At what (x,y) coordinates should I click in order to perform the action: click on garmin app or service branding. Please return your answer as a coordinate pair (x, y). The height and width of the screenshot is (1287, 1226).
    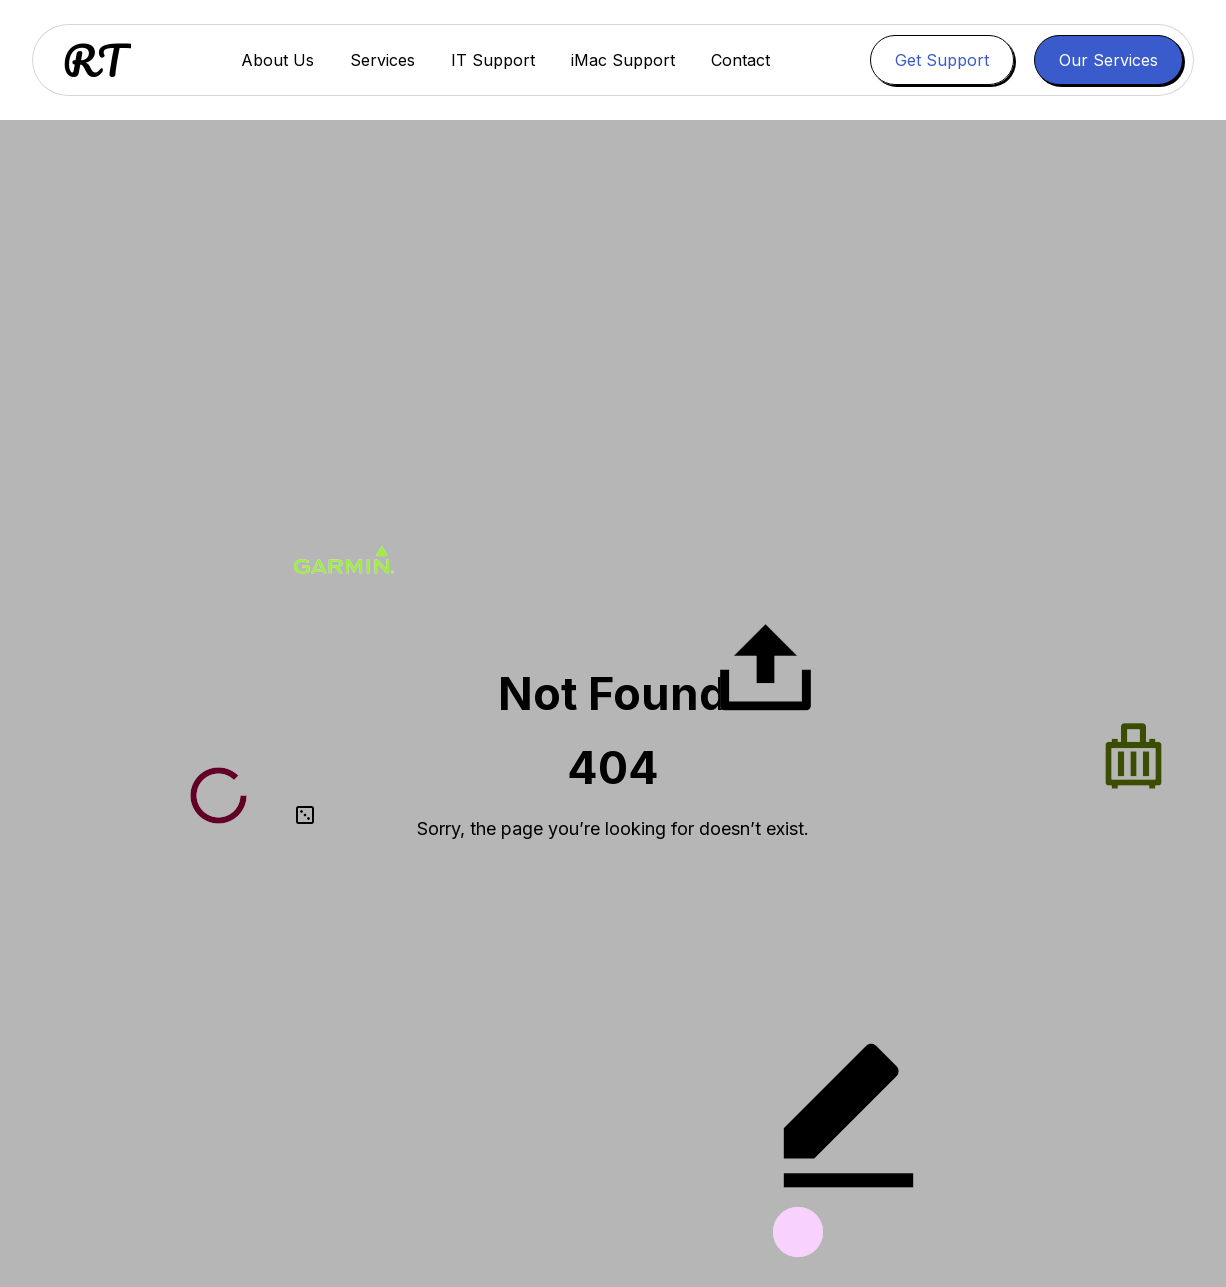
    Looking at the image, I should click on (344, 560).